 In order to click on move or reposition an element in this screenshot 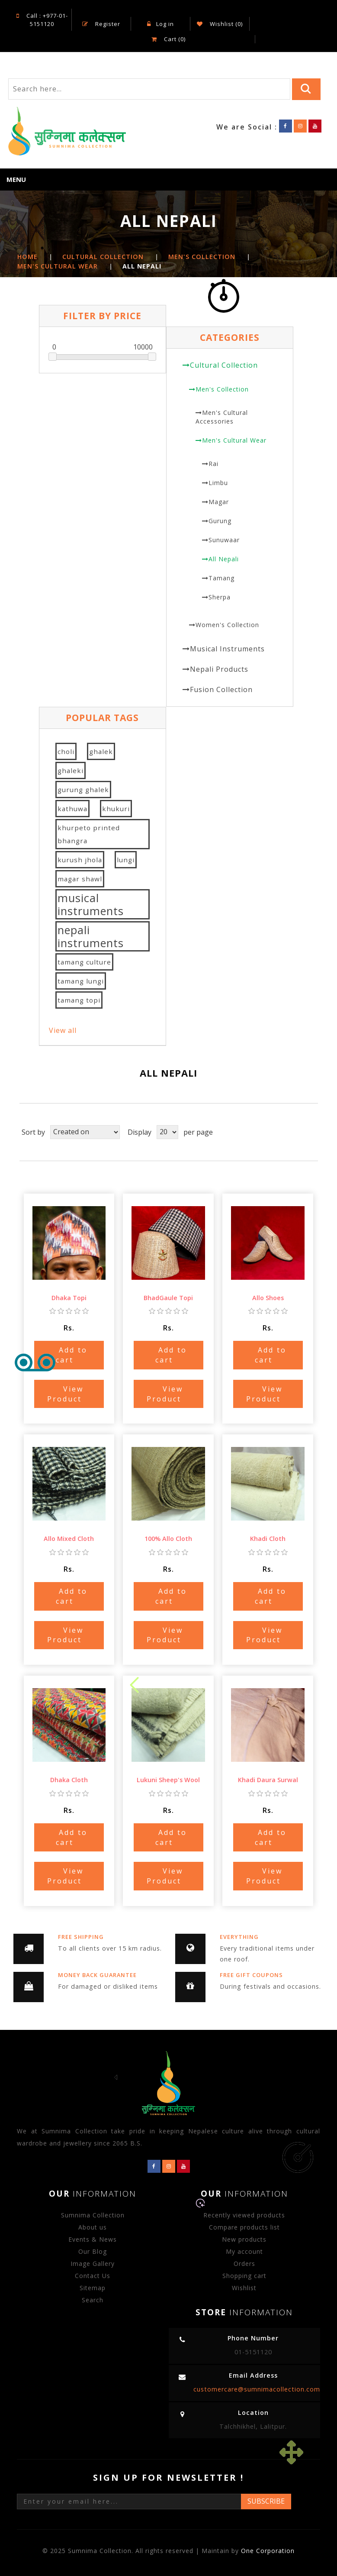, I will do `click(291, 2452)`.